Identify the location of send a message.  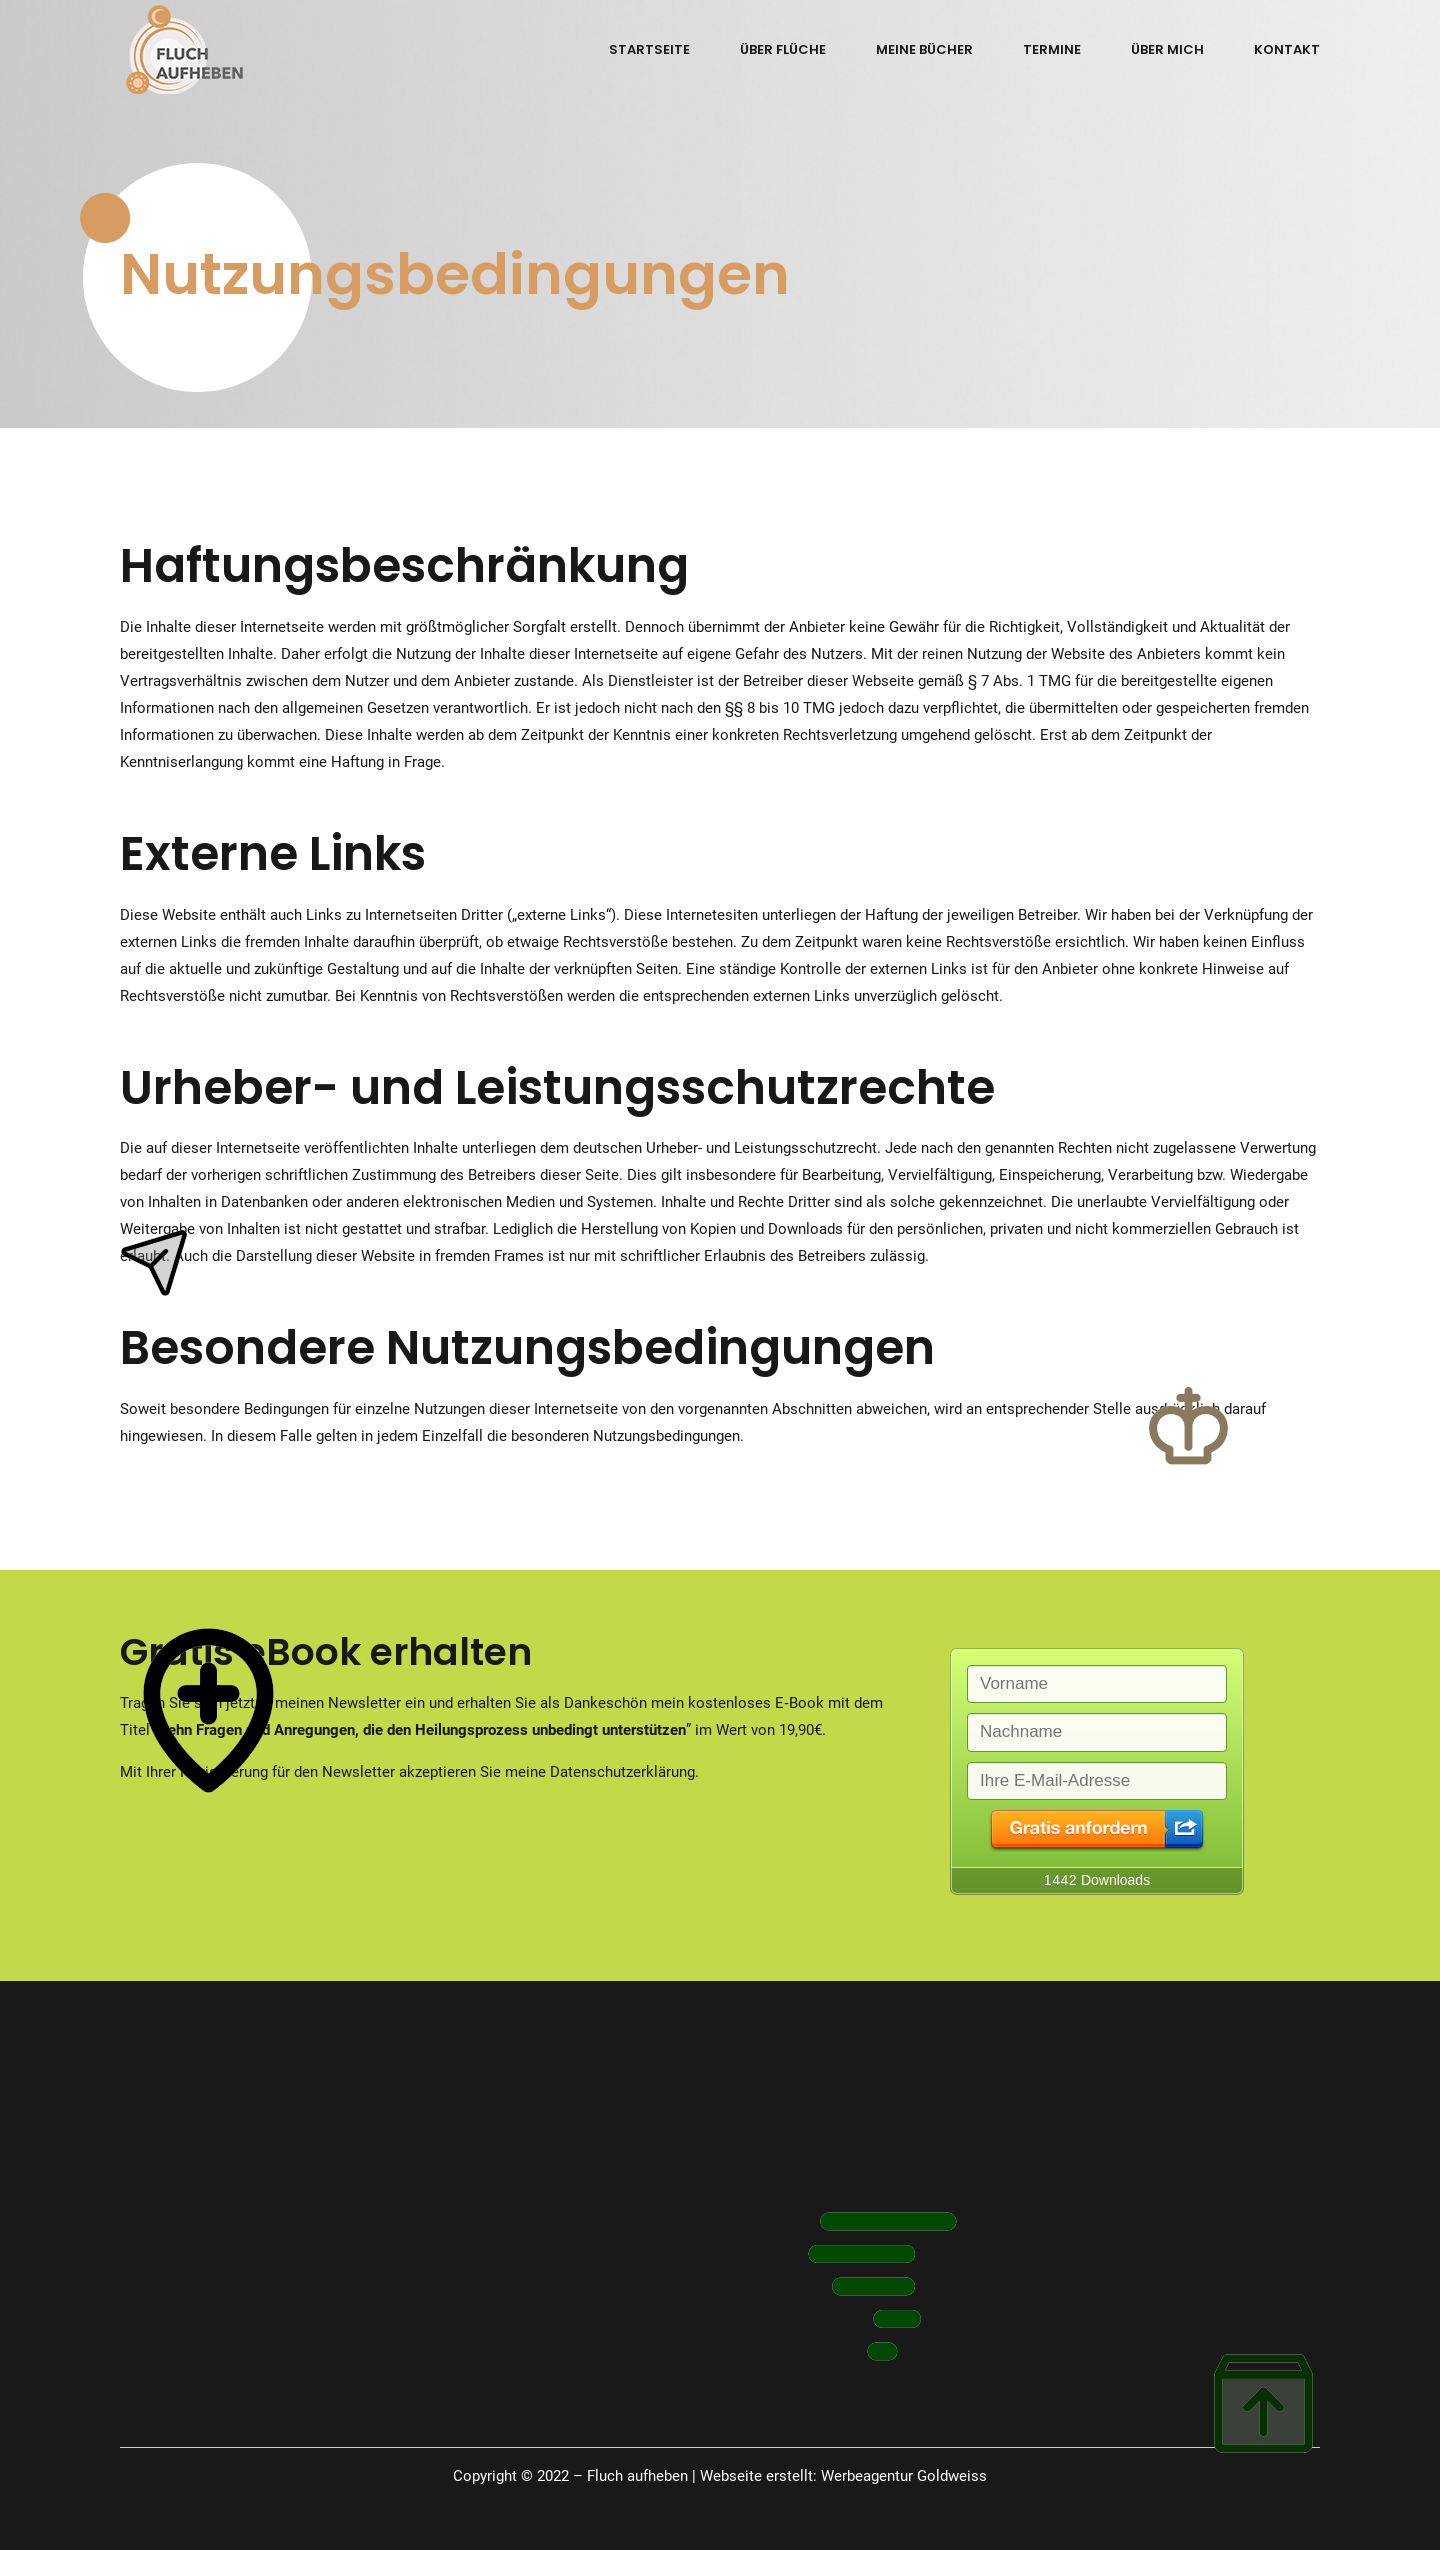
(156, 1260).